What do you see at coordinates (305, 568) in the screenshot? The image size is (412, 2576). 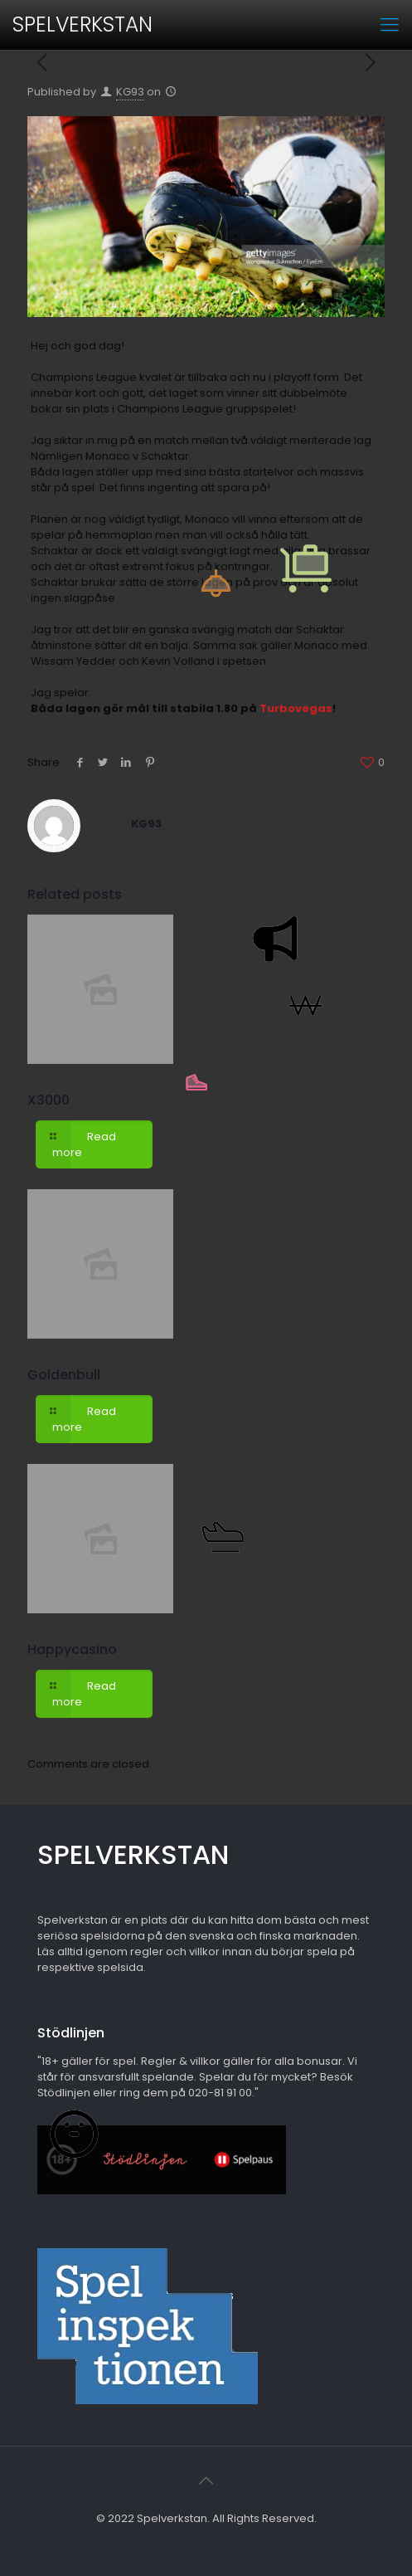 I see `view luggage or baggage information` at bounding box center [305, 568].